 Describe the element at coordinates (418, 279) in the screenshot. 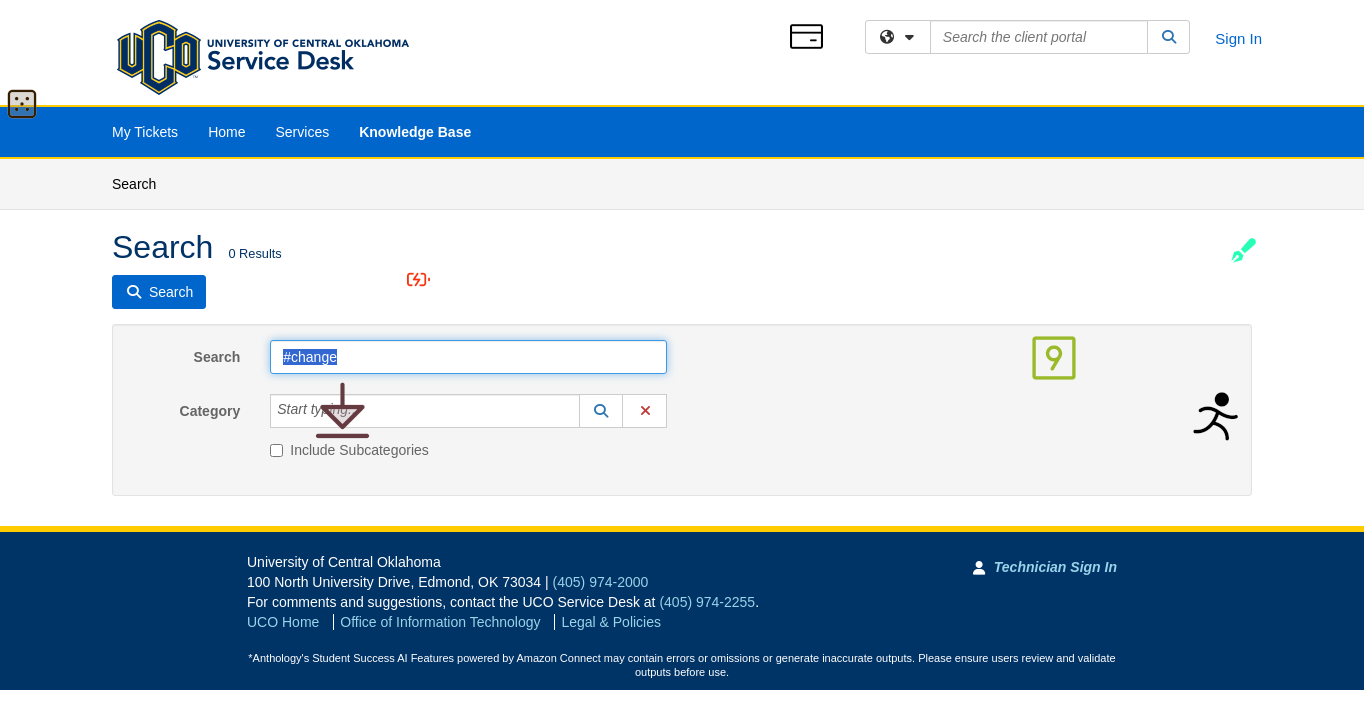

I see `indicates device is currently charging` at that location.